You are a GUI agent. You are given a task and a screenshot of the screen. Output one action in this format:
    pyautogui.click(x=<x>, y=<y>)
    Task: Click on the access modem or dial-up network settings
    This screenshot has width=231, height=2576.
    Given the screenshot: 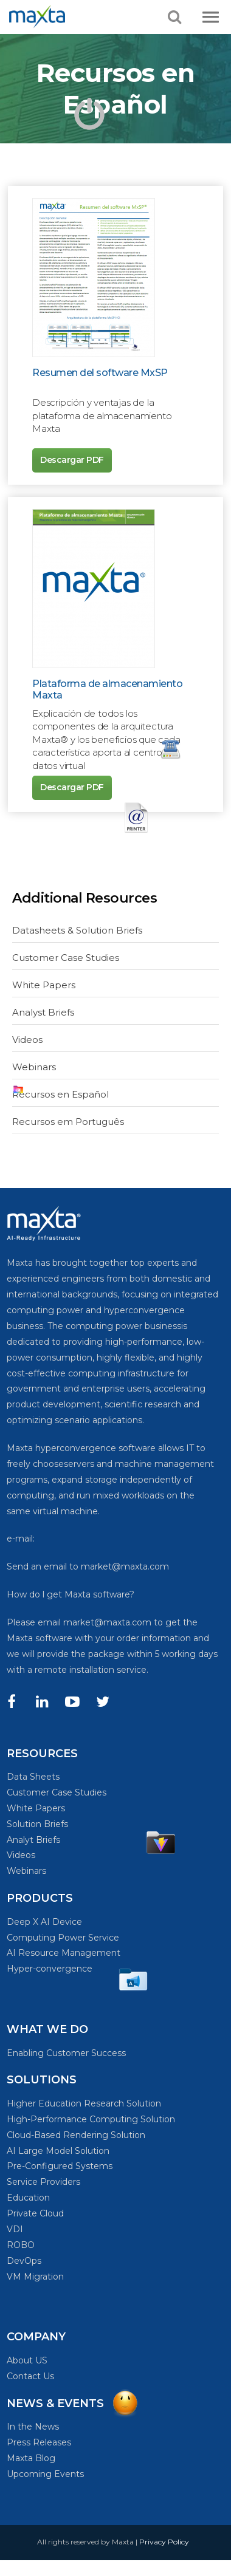 What is the action you would take?
    pyautogui.click(x=170, y=750)
    